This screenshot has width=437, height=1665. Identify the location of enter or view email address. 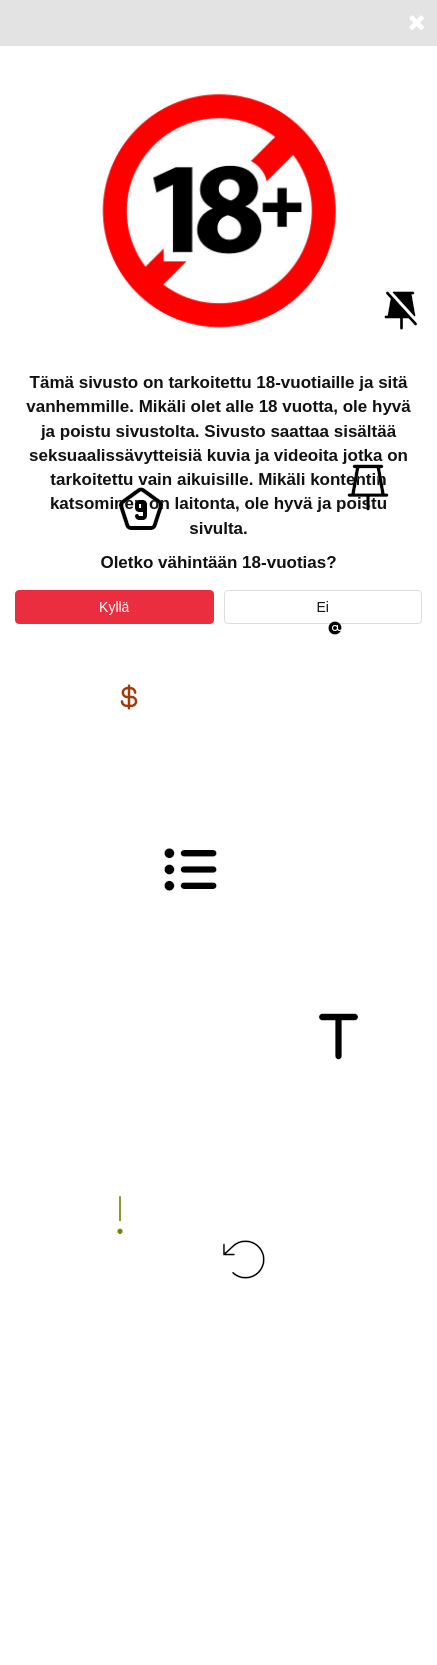
(335, 628).